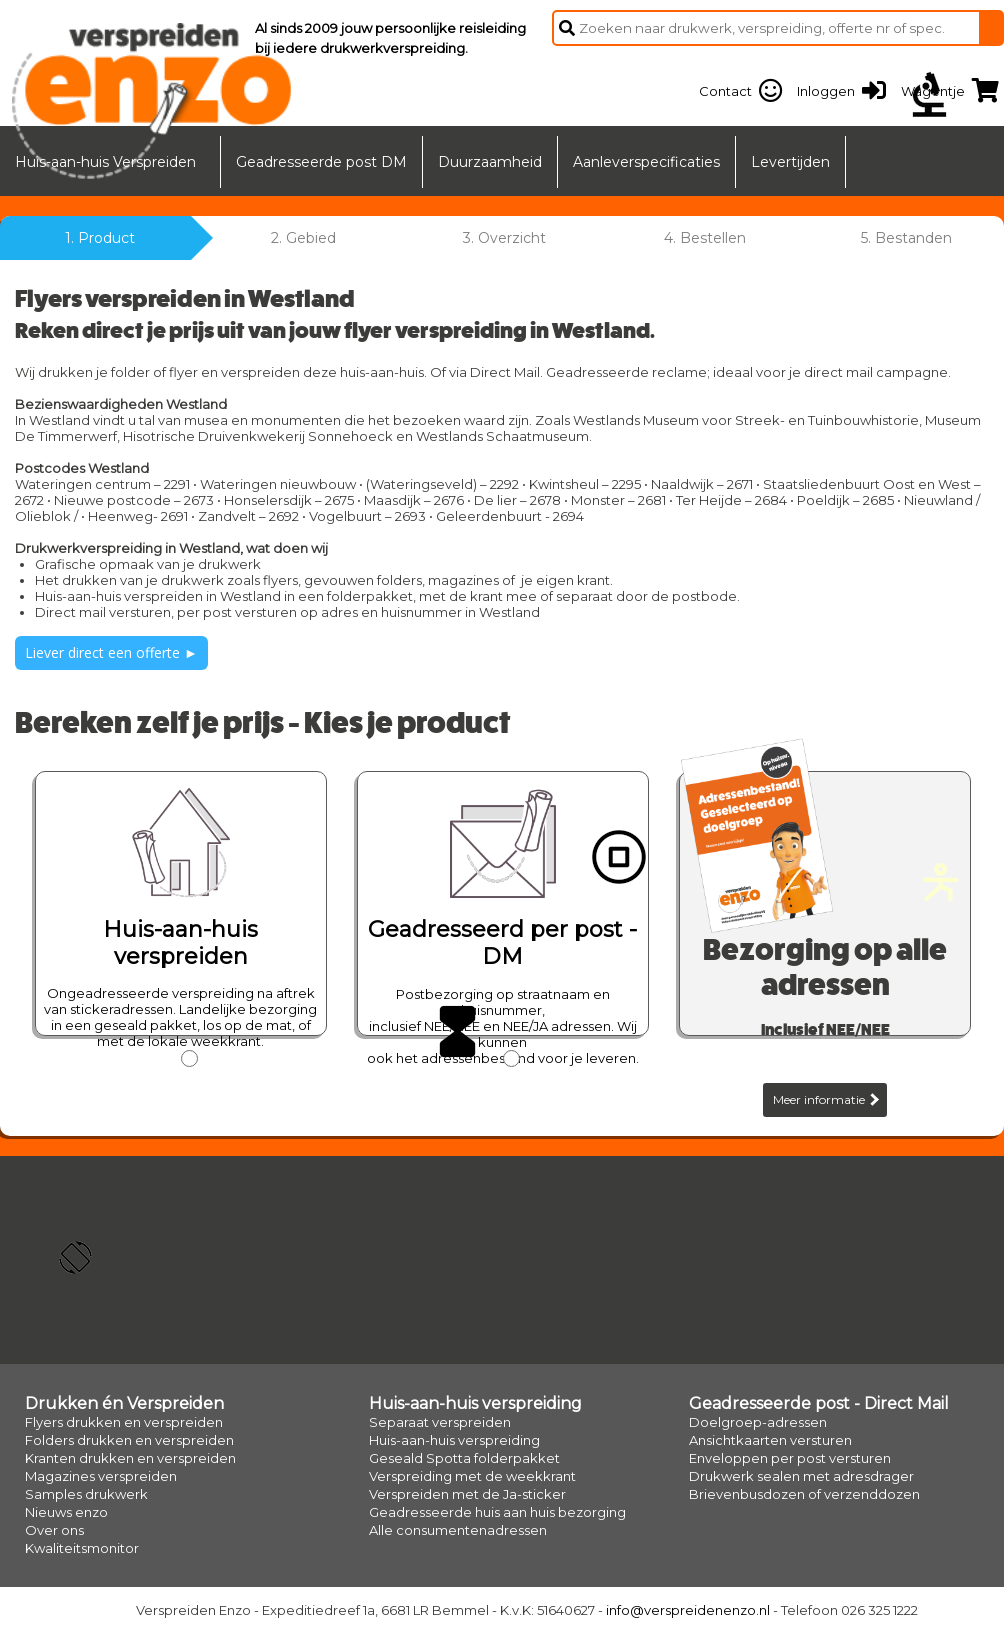 Image resolution: width=1004 pixels, height=1633 pixels. I want to click on access tai chi or meditation exercises, so click(940, 883).